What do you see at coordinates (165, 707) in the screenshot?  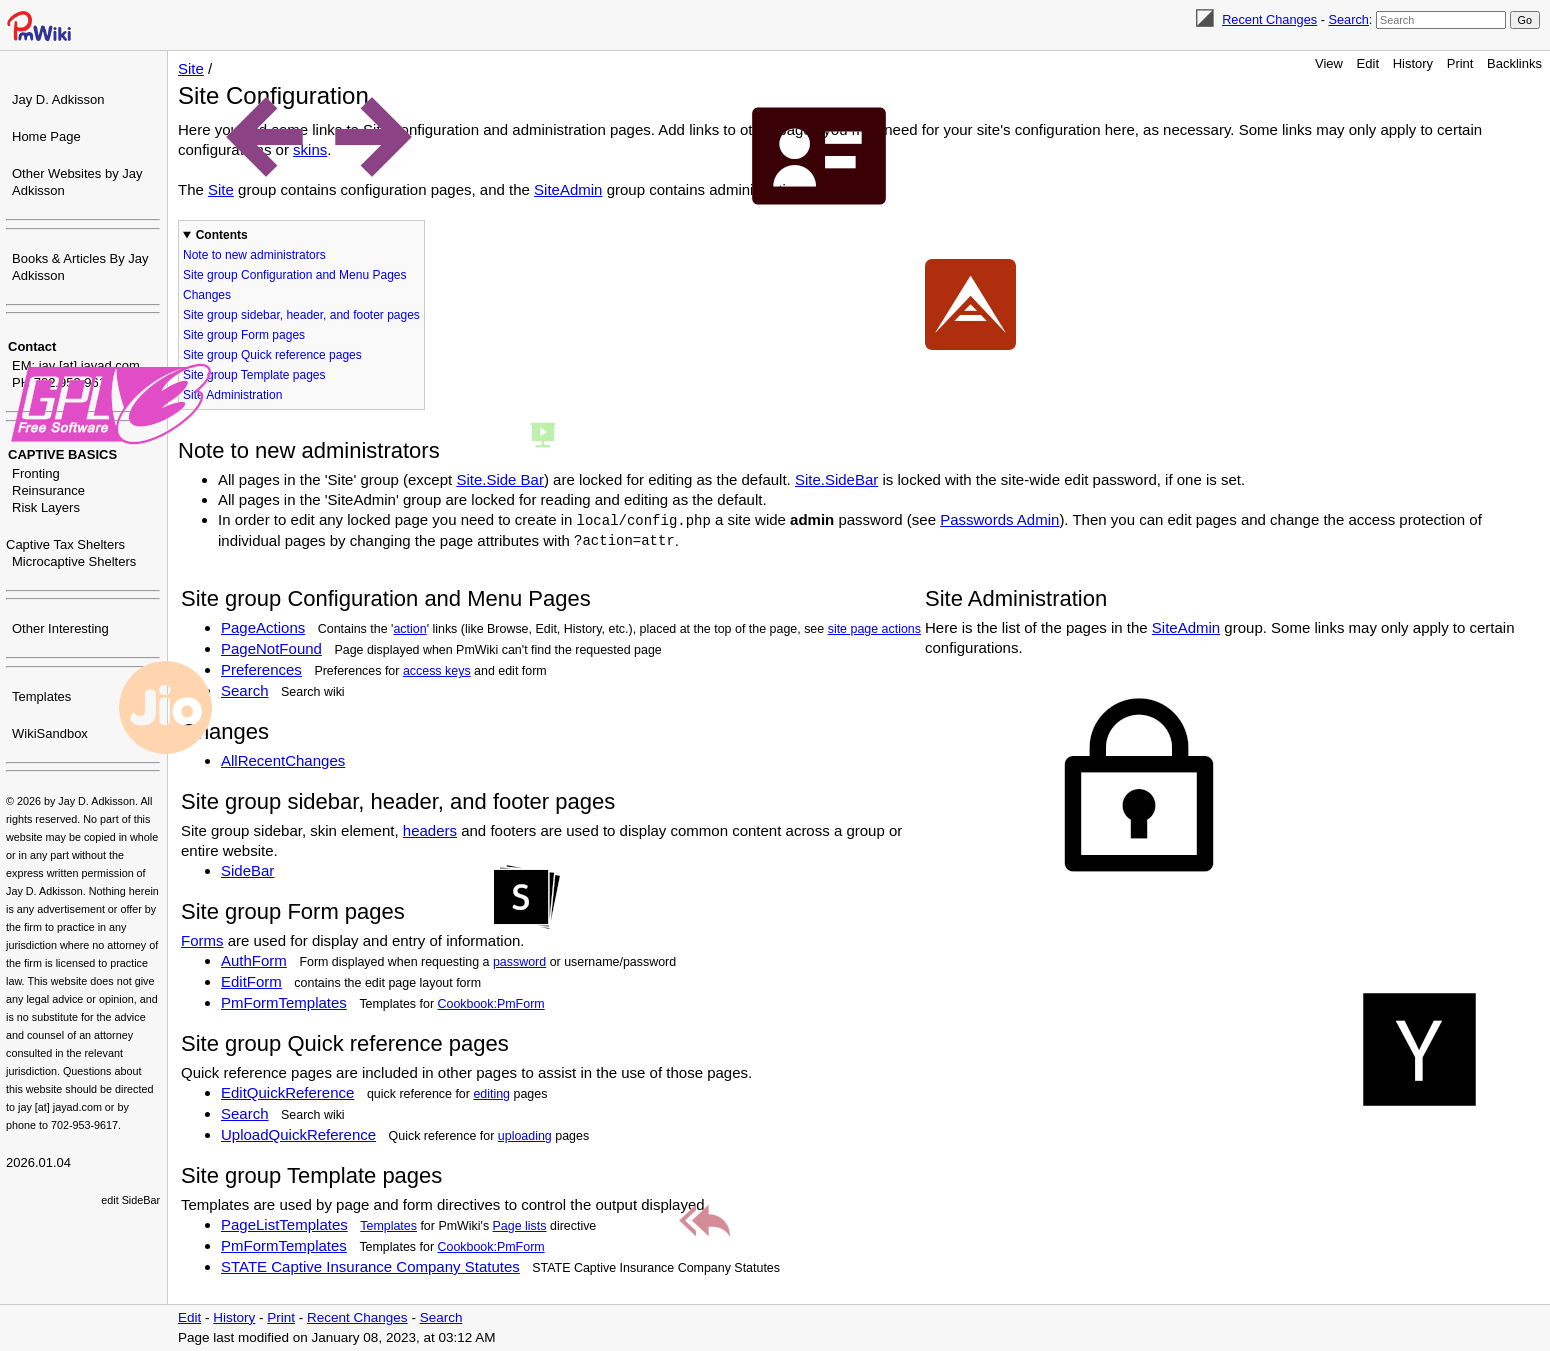 I see `jio app or service` at bounding box center [165, 707].